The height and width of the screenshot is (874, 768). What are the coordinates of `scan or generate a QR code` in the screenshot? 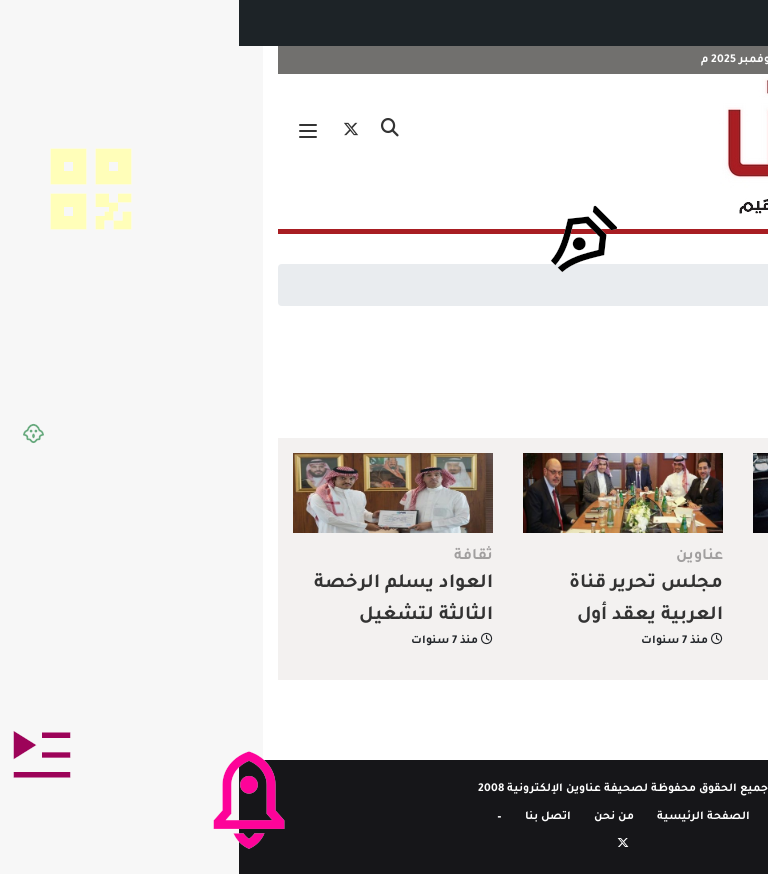 It's located at (91, 189).